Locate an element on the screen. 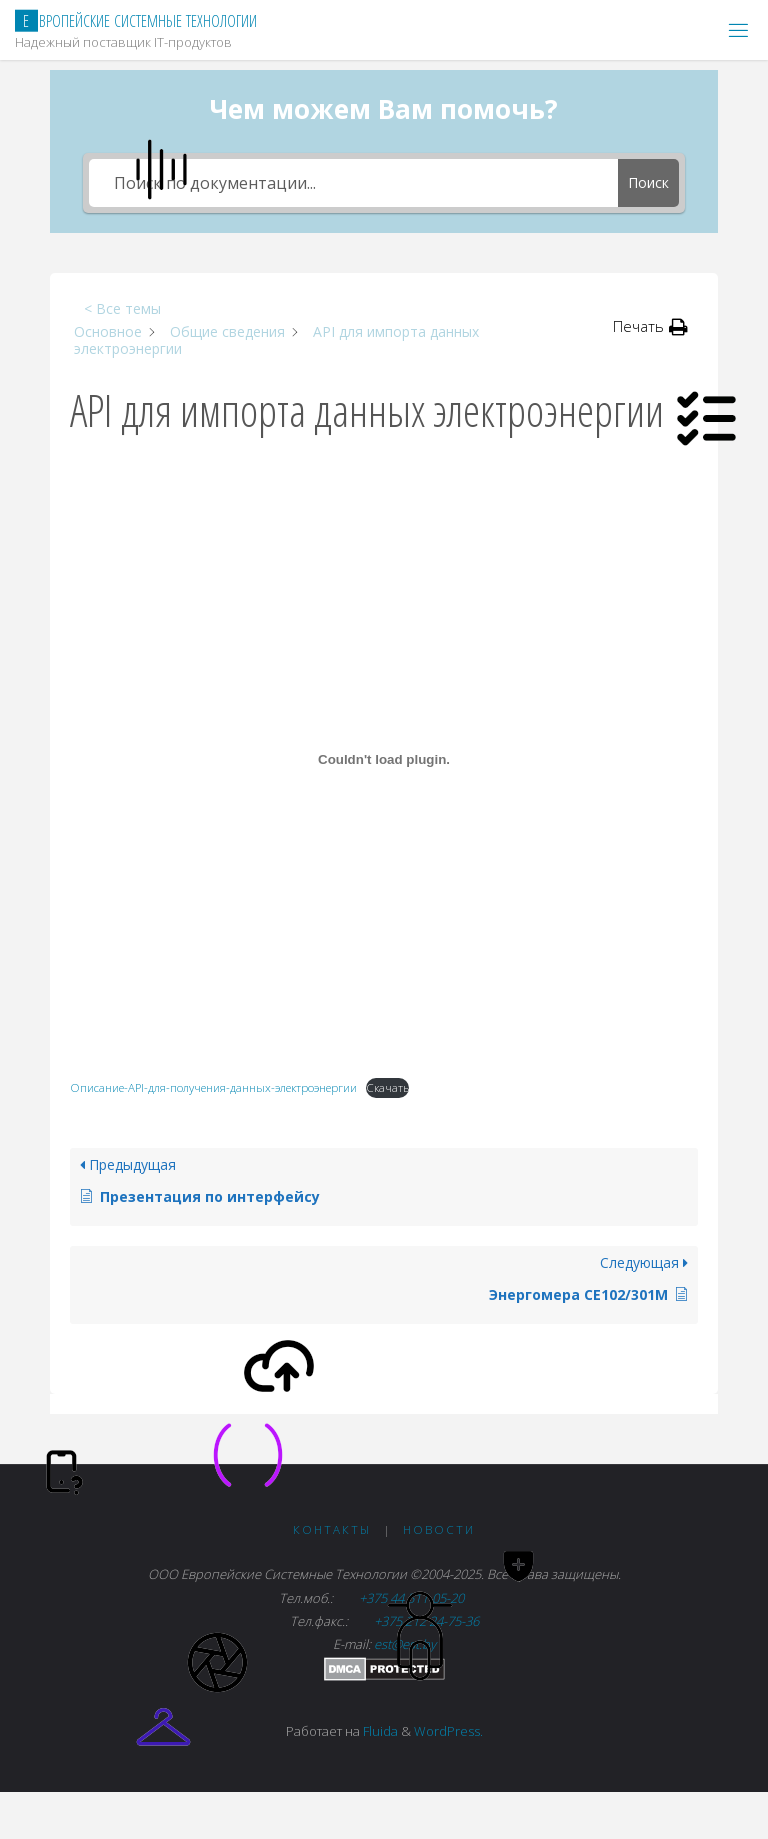 Image resolution: width=768 pixels, height=1839 pixels. insert parentheses in text or code is located at coordinates (248, 1455).